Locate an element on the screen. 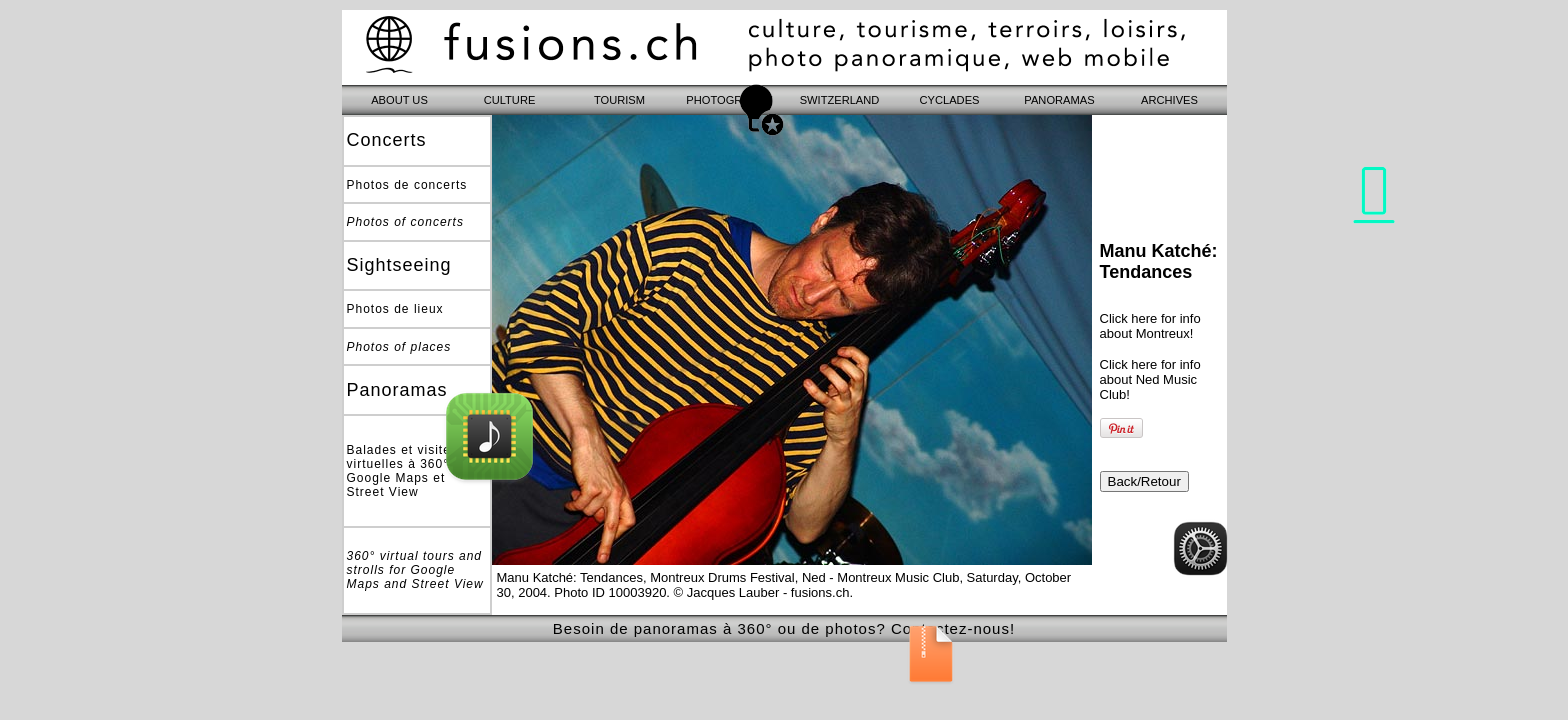  an ARJ compressed archive file is located at coordinates (931, 655).